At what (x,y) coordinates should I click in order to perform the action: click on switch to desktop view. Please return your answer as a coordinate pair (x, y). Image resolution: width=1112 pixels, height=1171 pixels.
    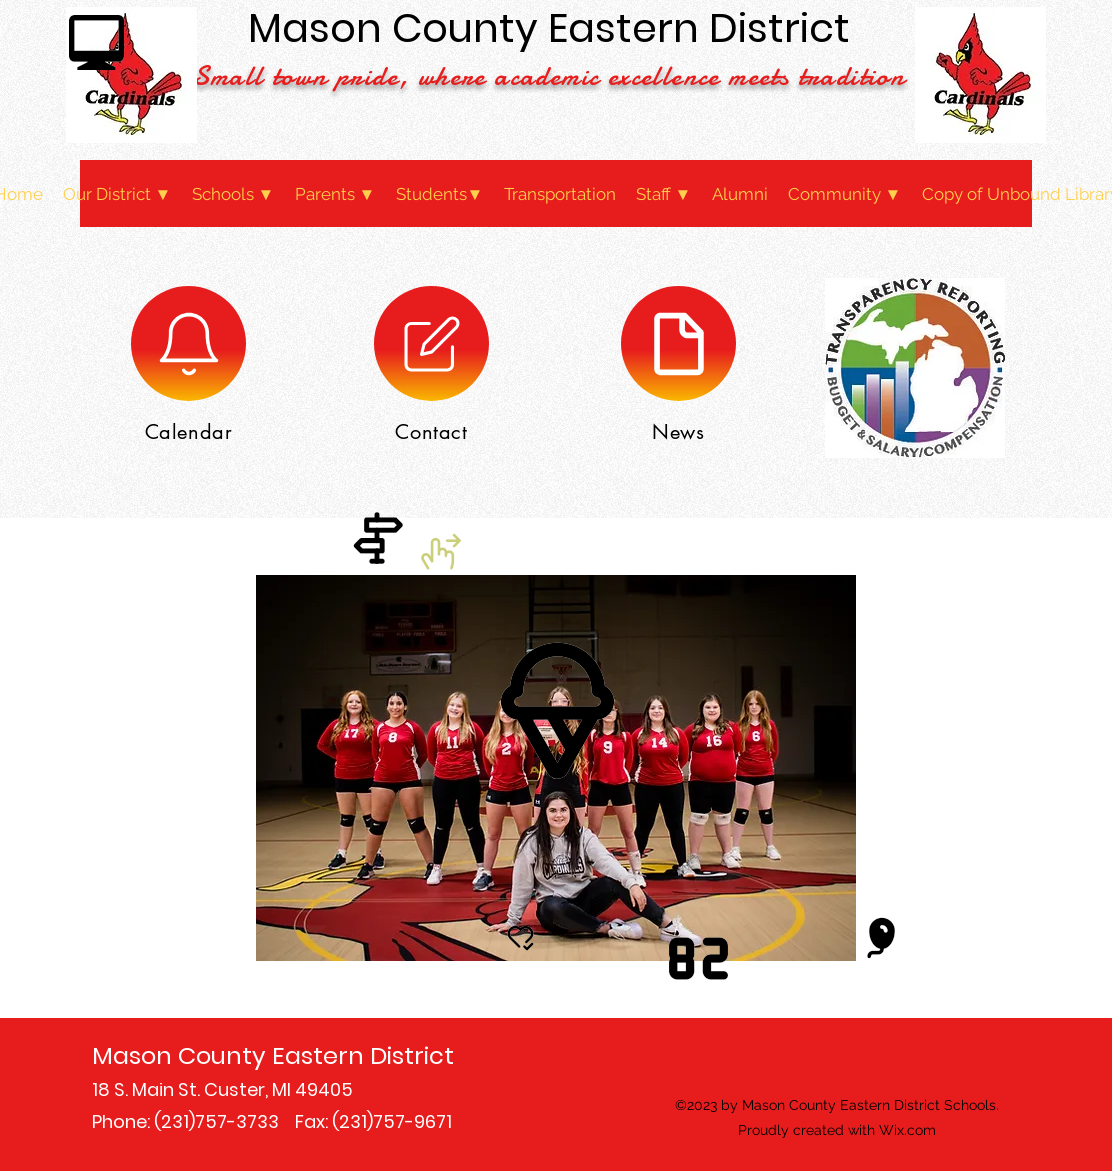
    Looking at the image, I should click on (96, 42).